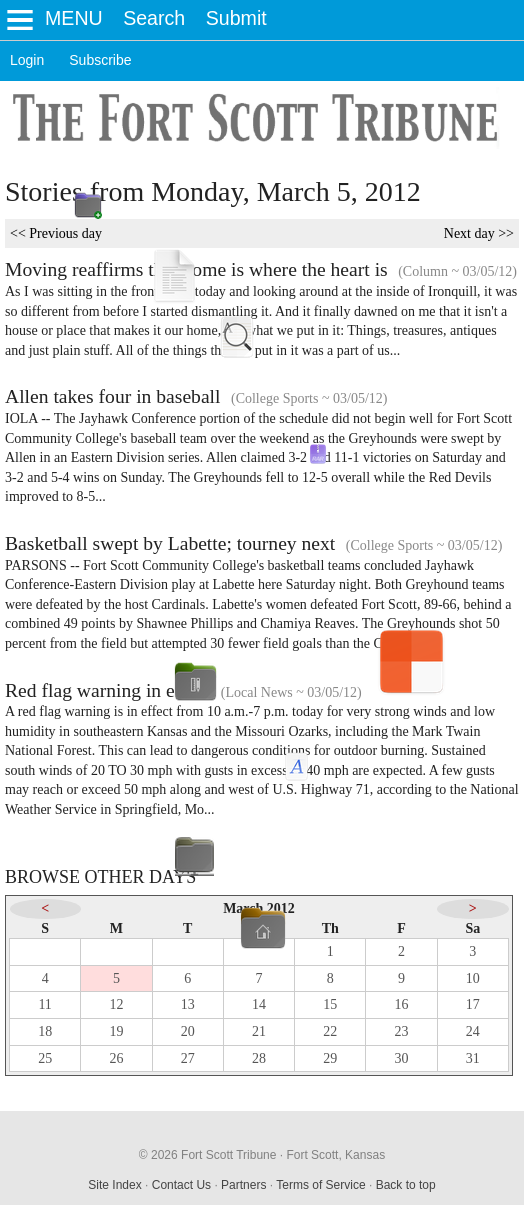 This screenshot has width=524, height=1205. What do you see at coordinates (318, 454) in the screenshot?
I see `a compressed RAR archive file` at bounding box center [318, 454].